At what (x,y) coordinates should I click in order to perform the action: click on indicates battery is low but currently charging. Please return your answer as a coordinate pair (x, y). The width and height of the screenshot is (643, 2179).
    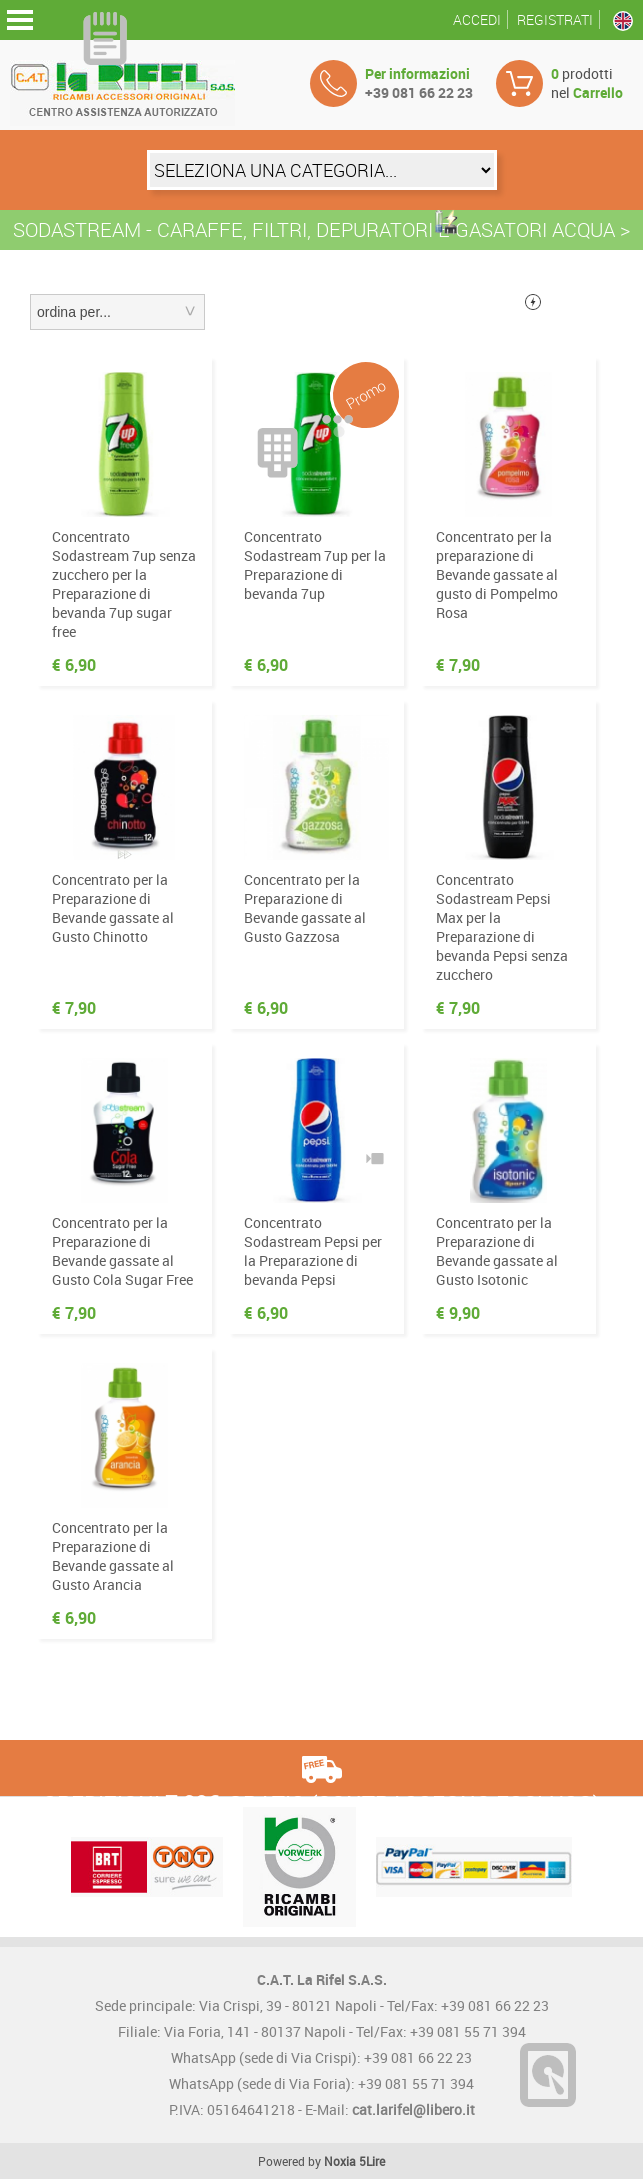
    Looking at the image, I should click on (445, 222).